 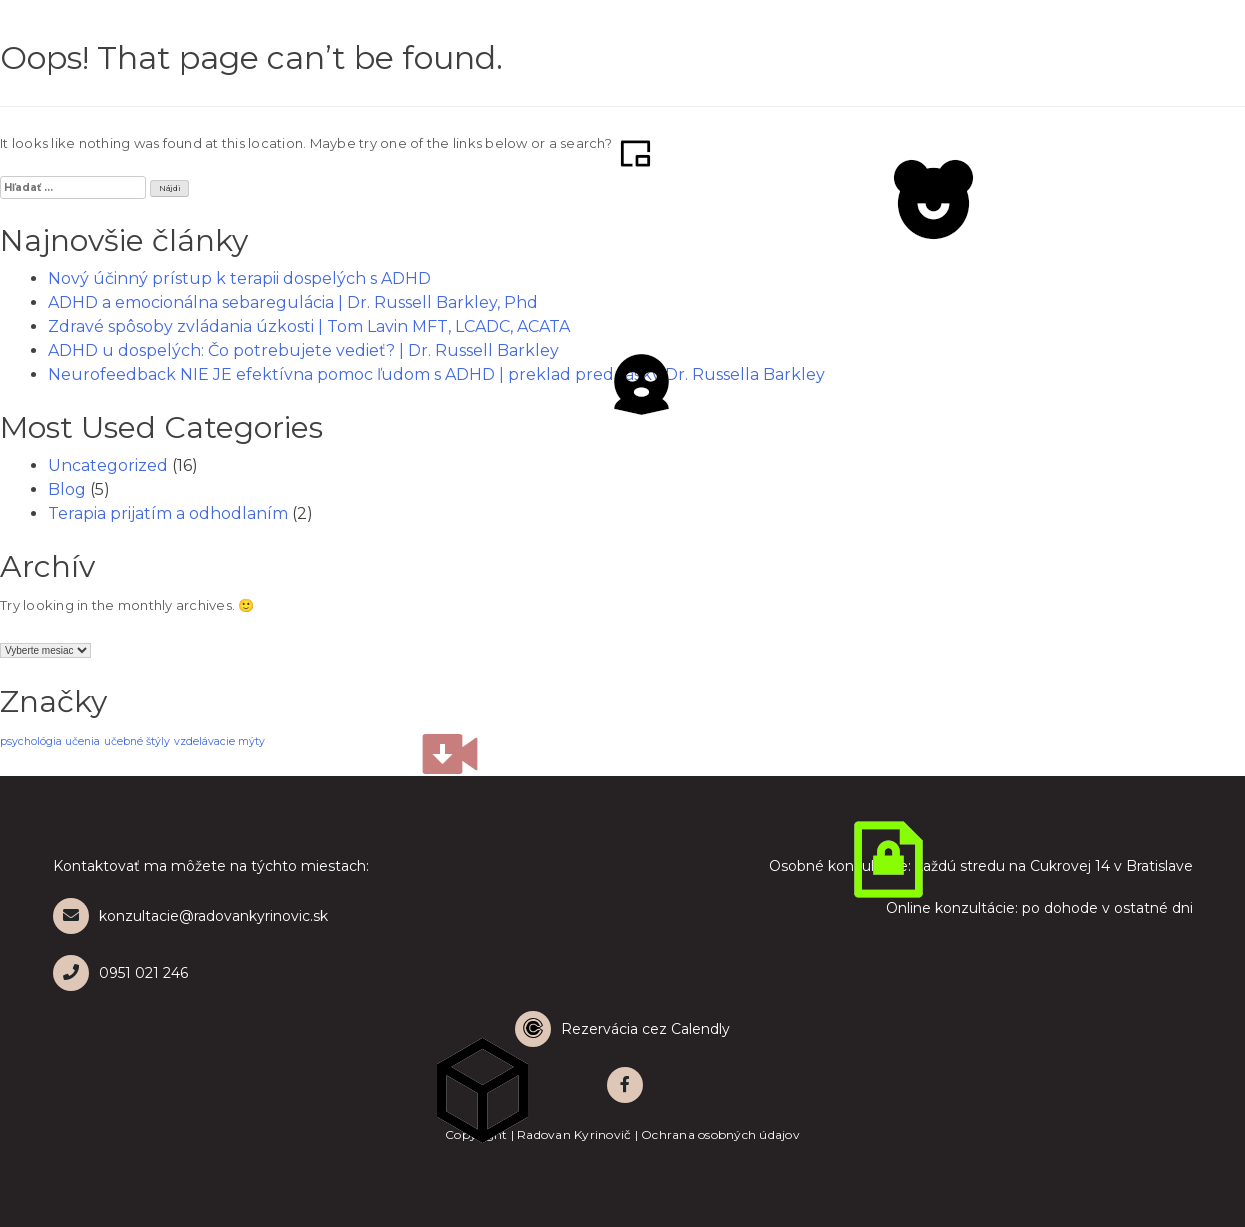 What do you see at coordinates (635, 153) in the screenshot?
I see `enable picture-in-picture mode` at bounding box center [635, 153].